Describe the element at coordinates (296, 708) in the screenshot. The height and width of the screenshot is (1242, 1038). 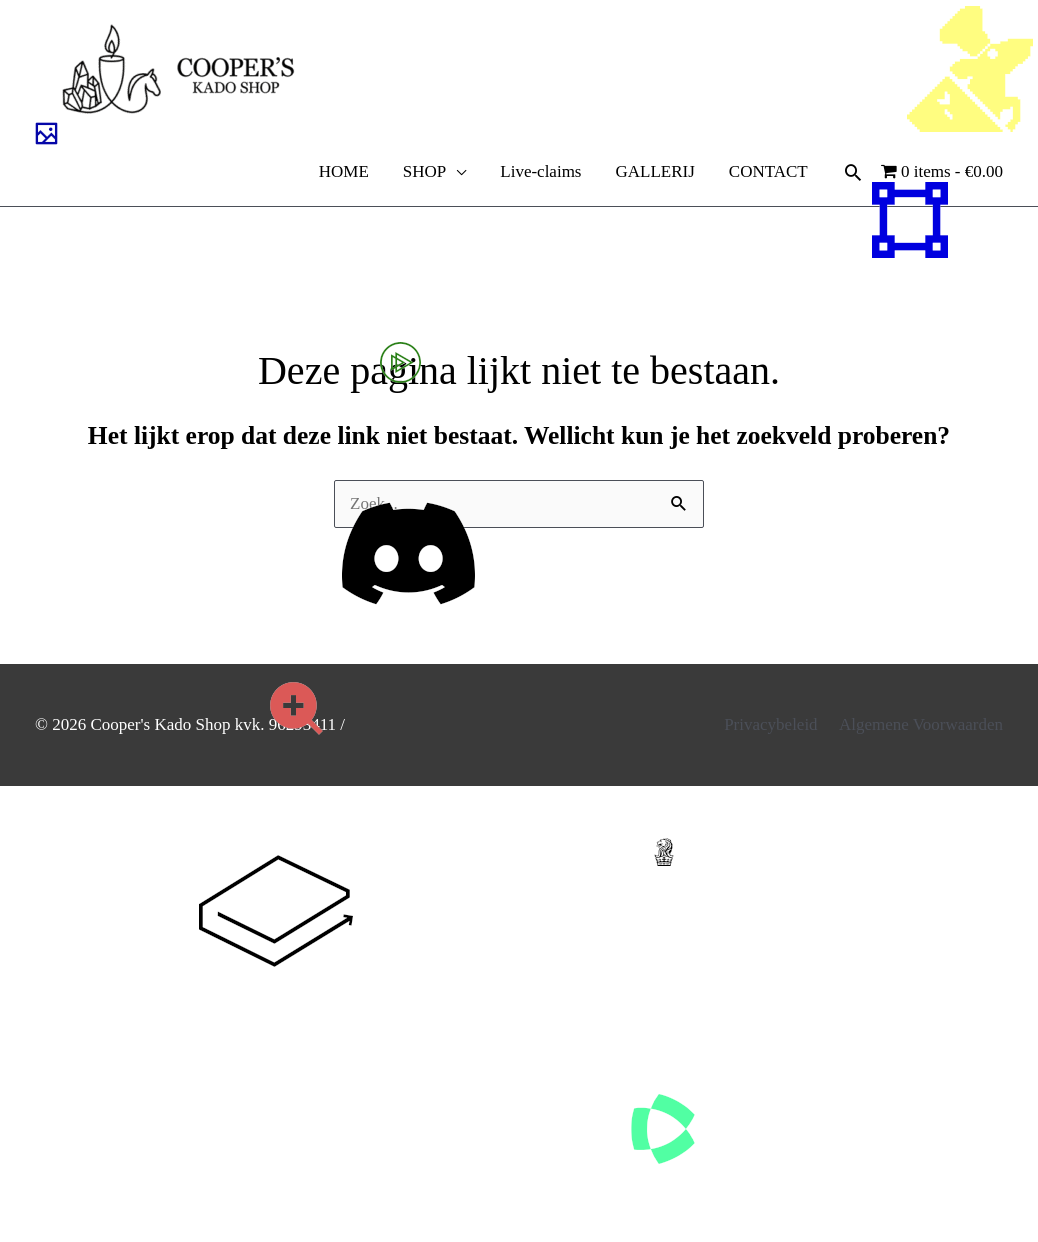
I see `zoom in on content` at that location.